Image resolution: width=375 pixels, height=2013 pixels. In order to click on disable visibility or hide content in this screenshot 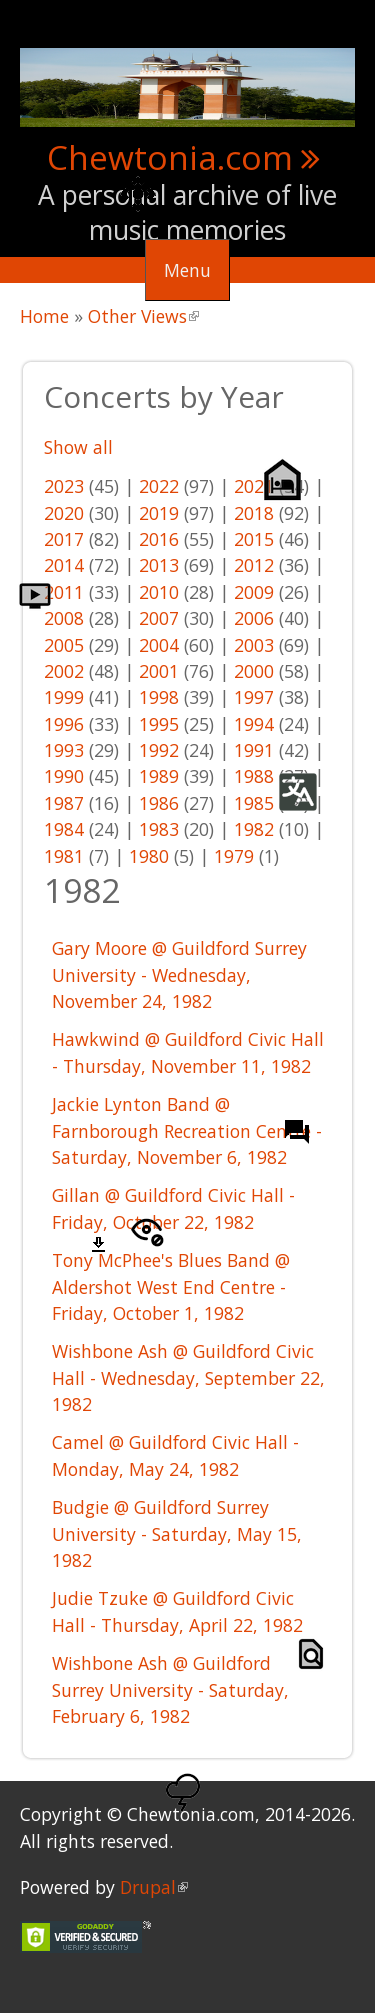, I will do `click(146, 1229)`.